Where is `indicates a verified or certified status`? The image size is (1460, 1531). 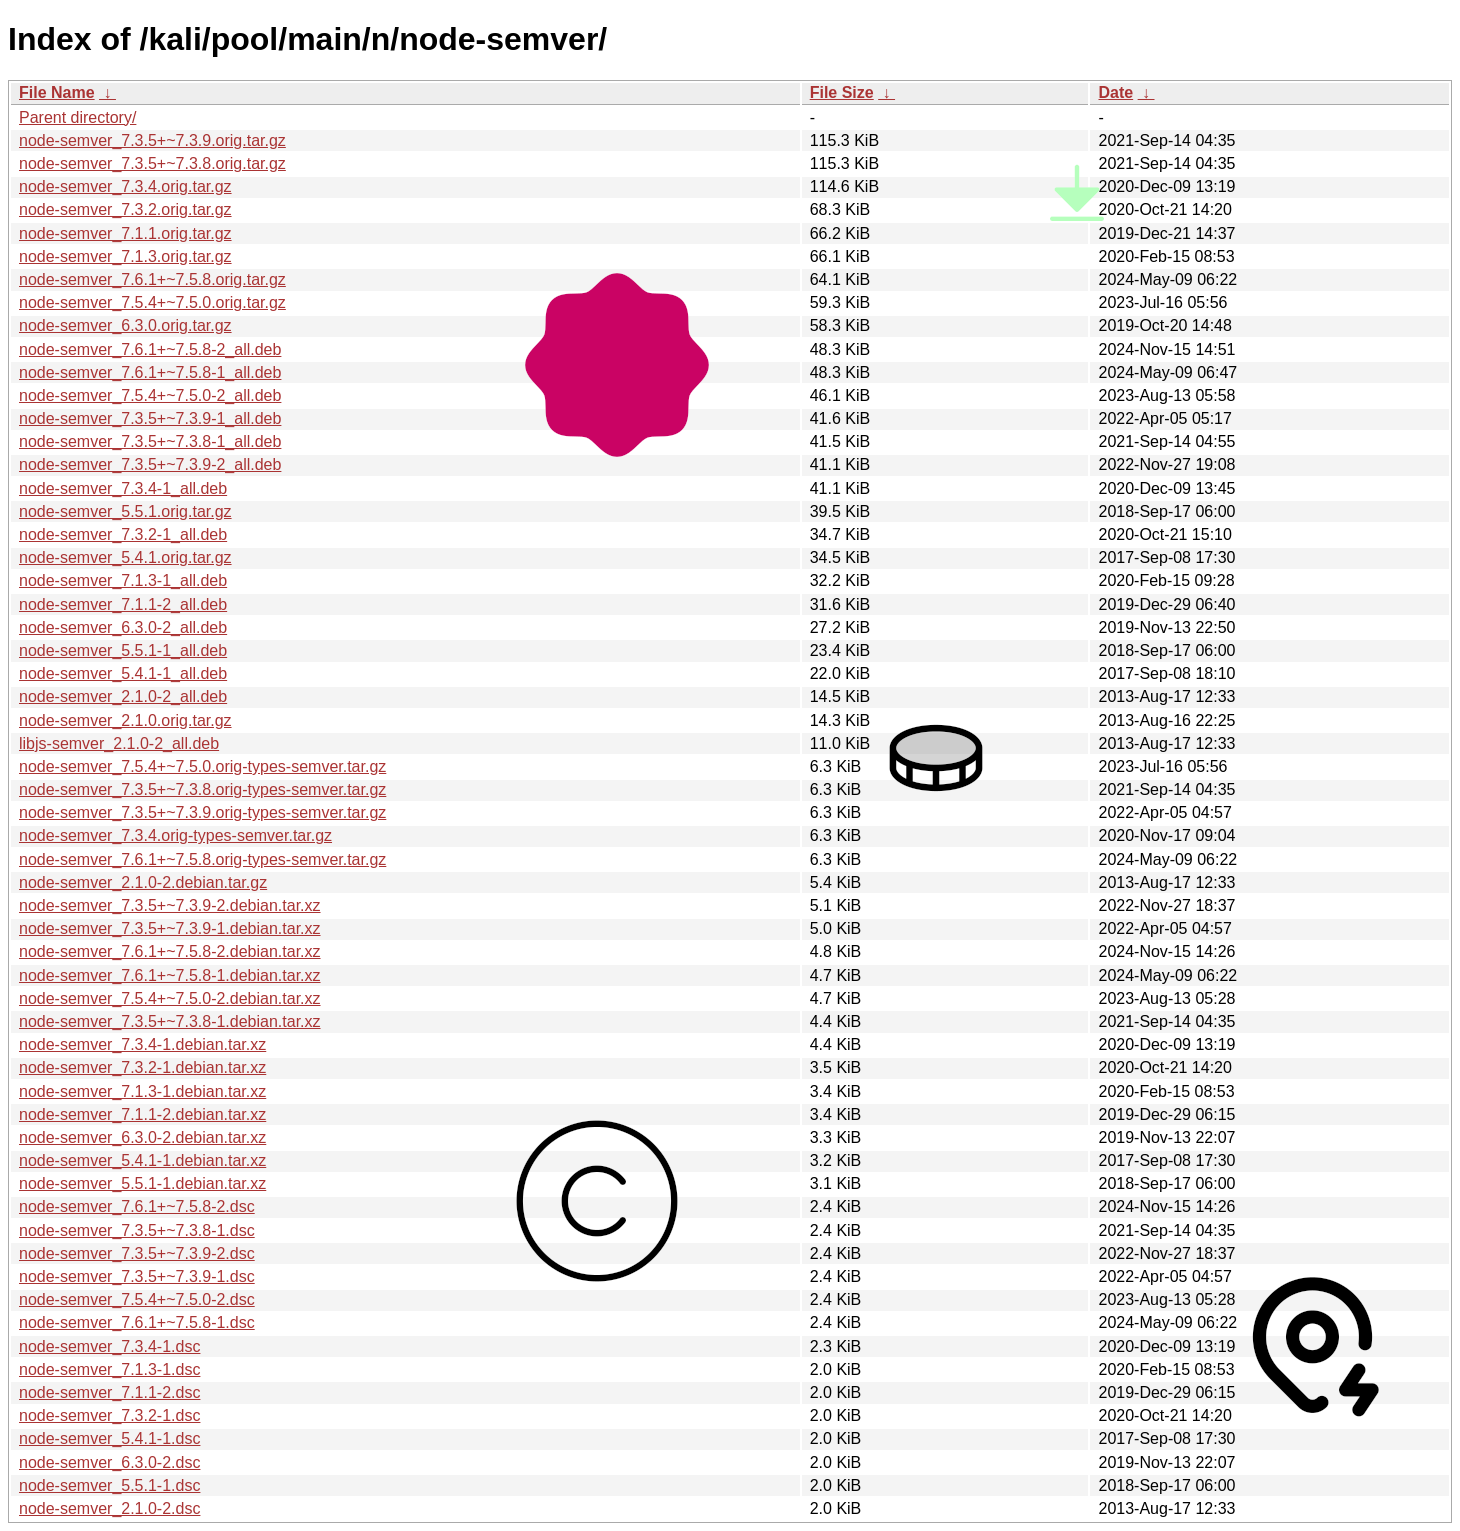
indicates a verified or certified status is located at coordinates (617, 365).